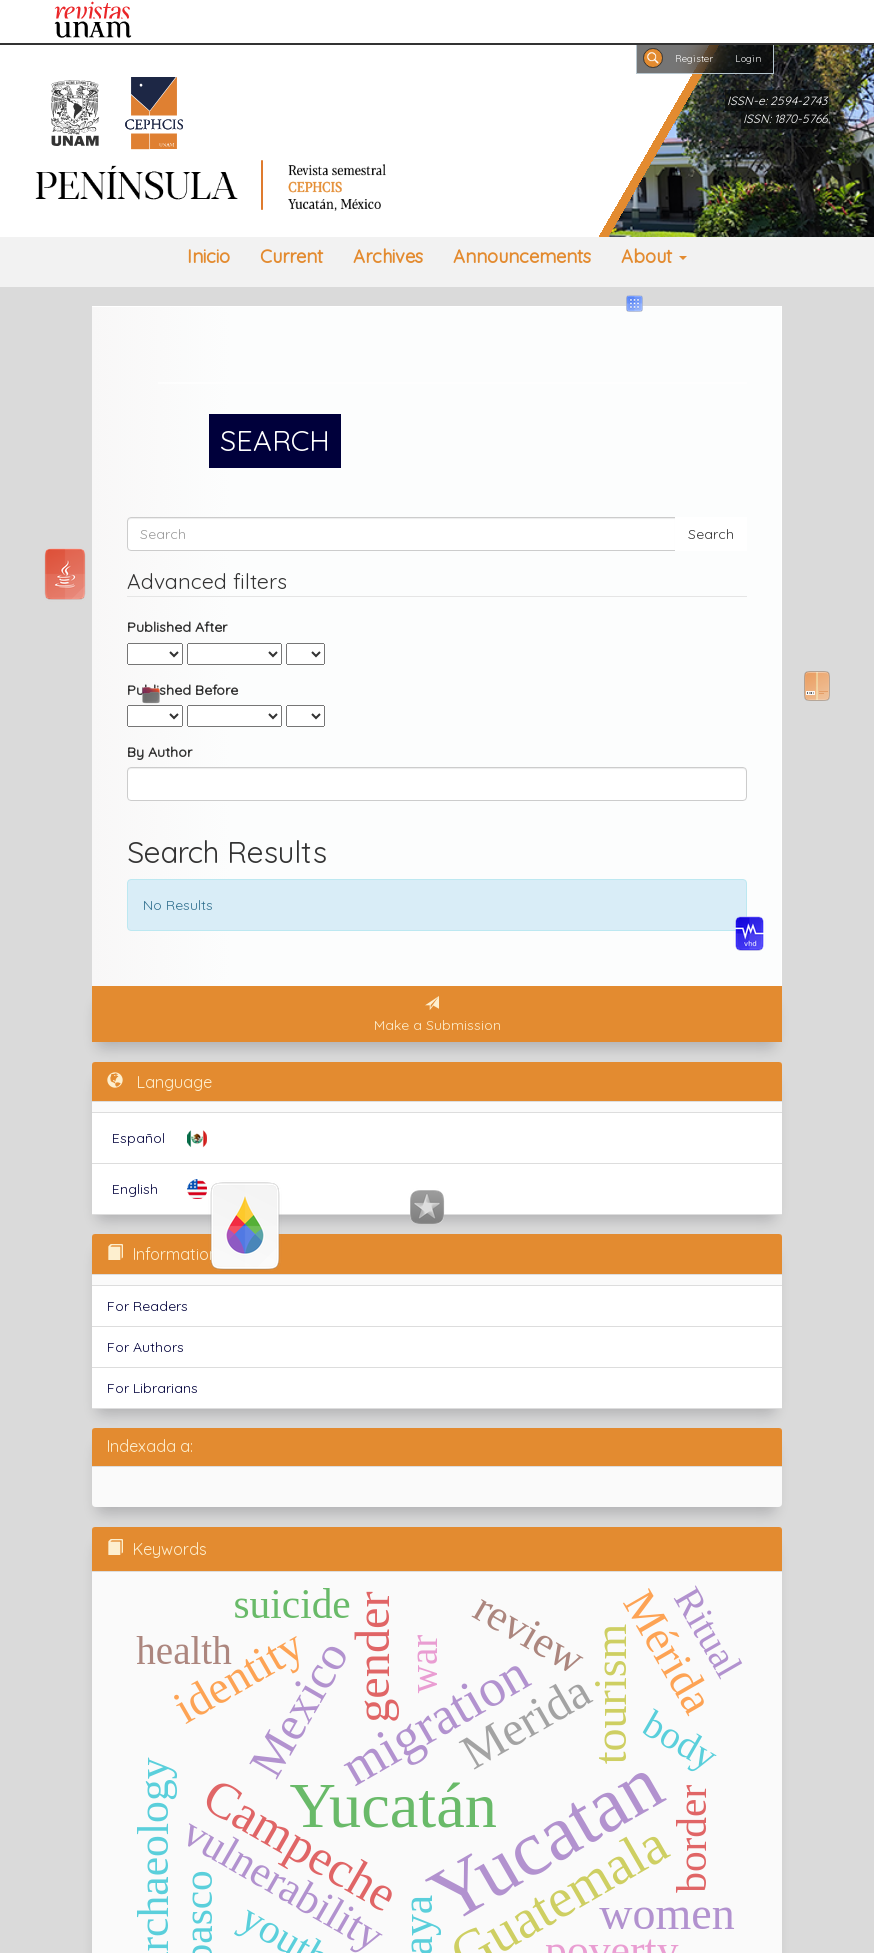 This screenshot has width=874, height=1953. I want to click on open the iTunes Store app, so click(427, 1207).